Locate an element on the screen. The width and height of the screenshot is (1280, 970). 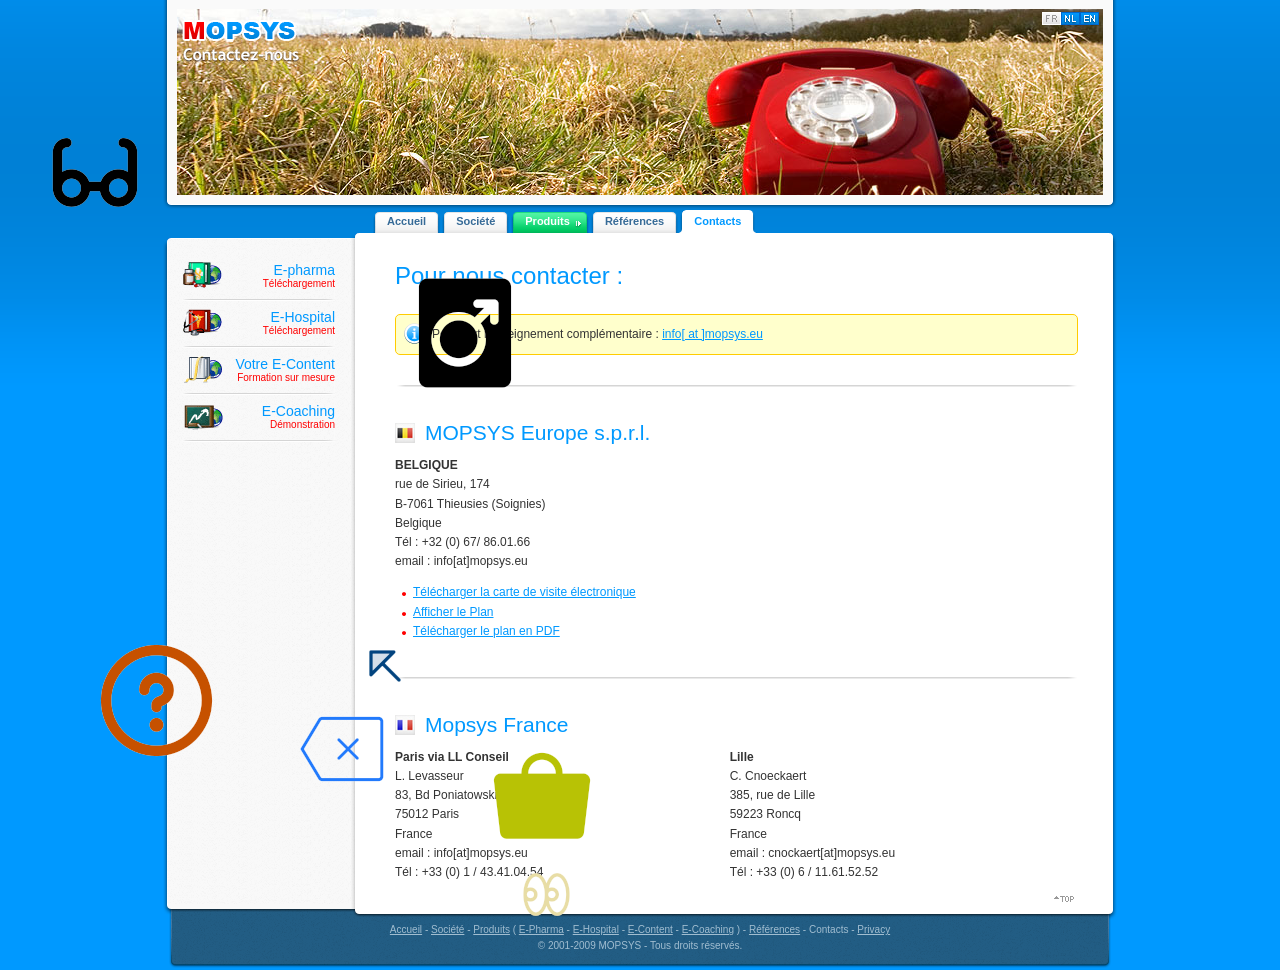
view your shopping bag is located at coordinates (542, 801).